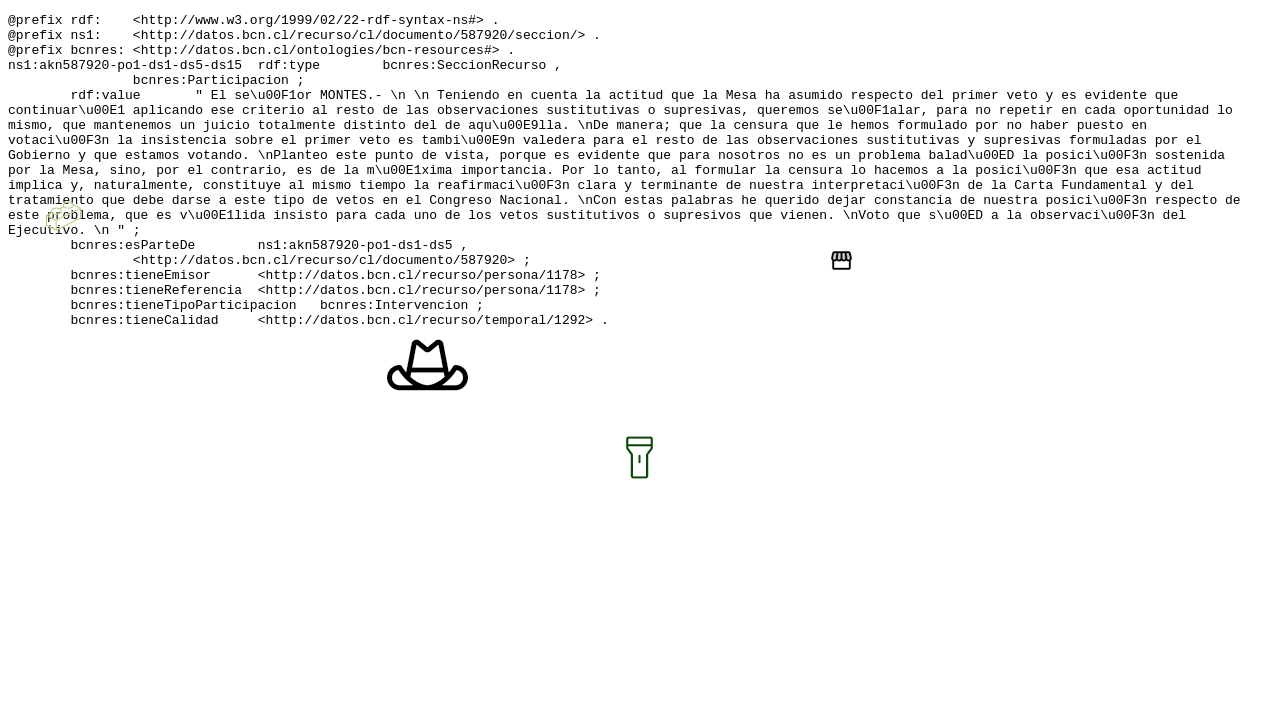 This screenshot has width=1263, height=720. I want to click on select cowboy hat avatar or profile accessory, so click(427, 367).